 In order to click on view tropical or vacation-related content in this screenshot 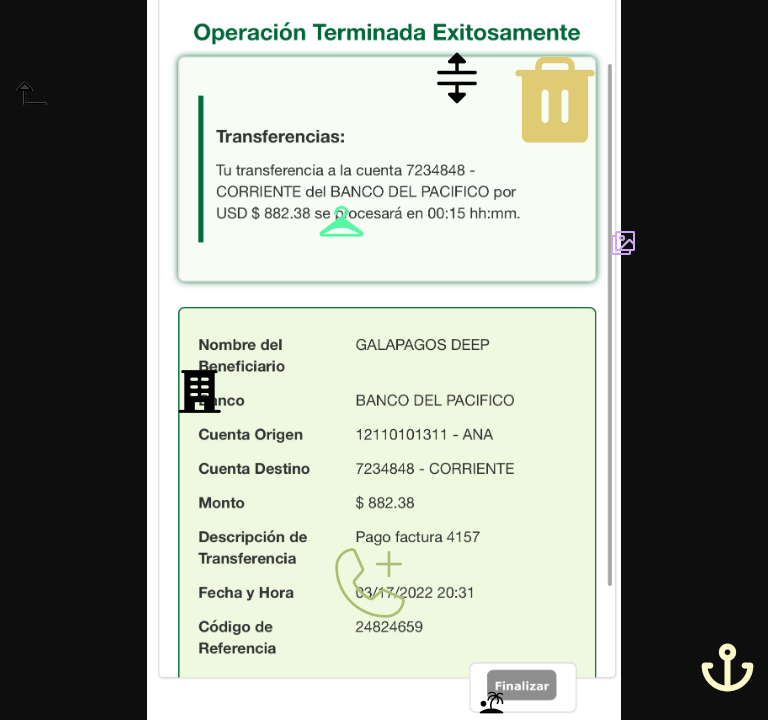, I will do `click(491, 702)`.